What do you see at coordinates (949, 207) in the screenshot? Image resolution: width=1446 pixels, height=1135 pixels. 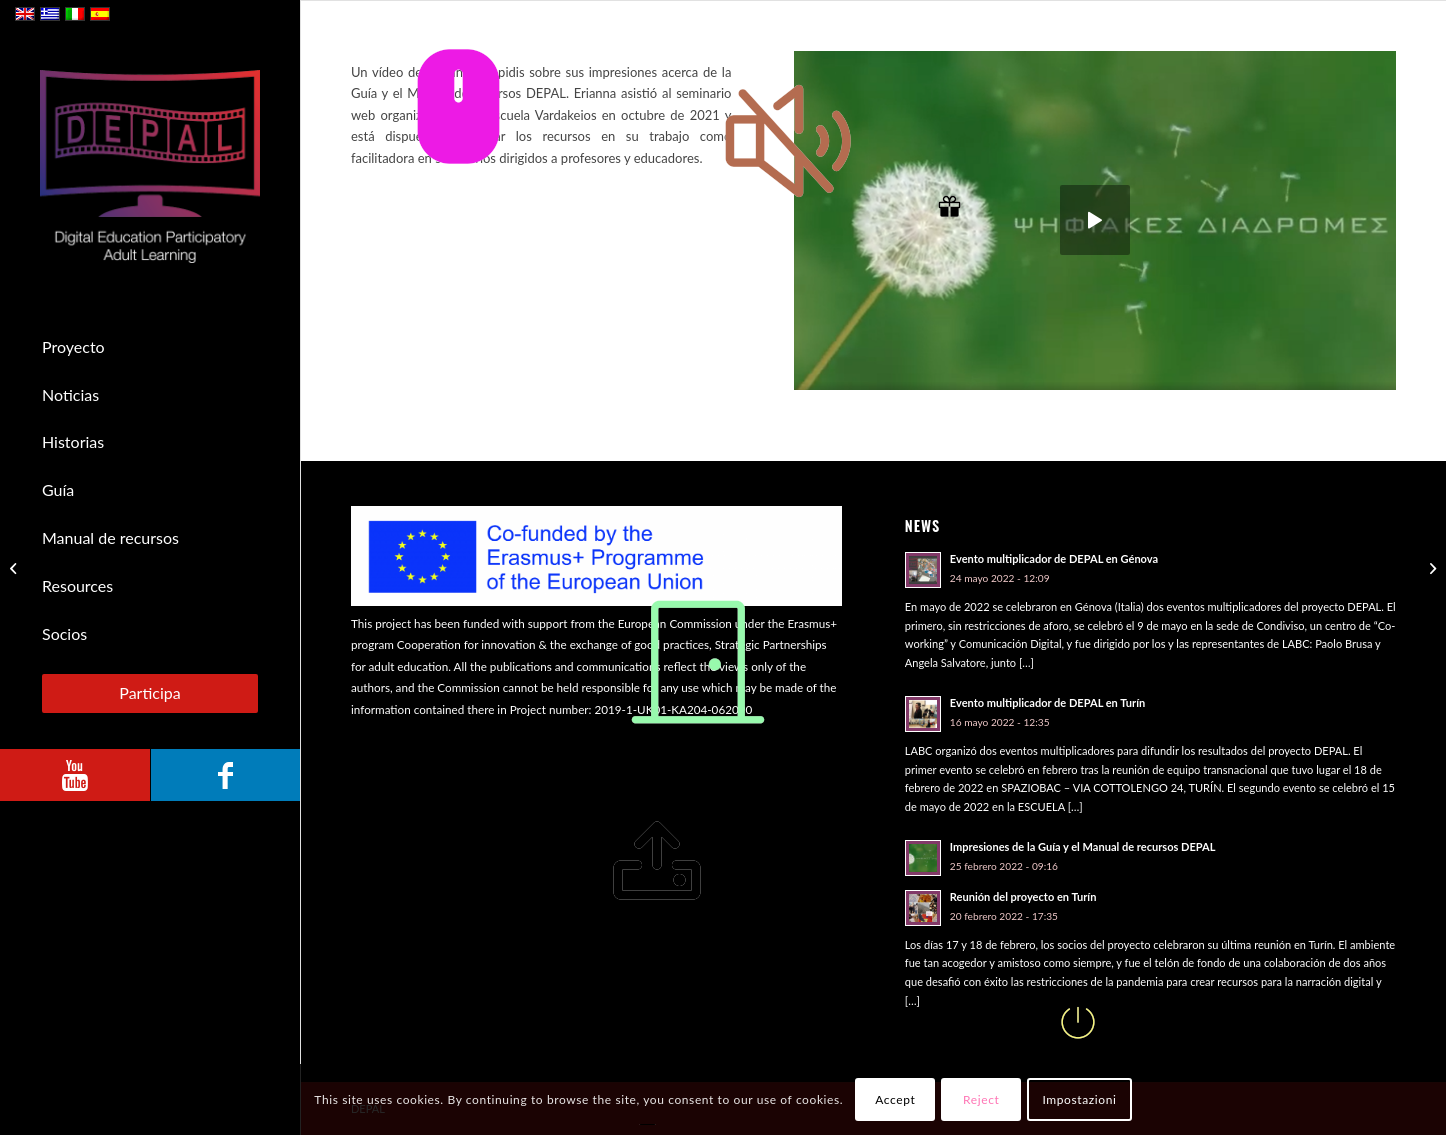 I see `view or redeem a gift` at bounding box center [949, 207].